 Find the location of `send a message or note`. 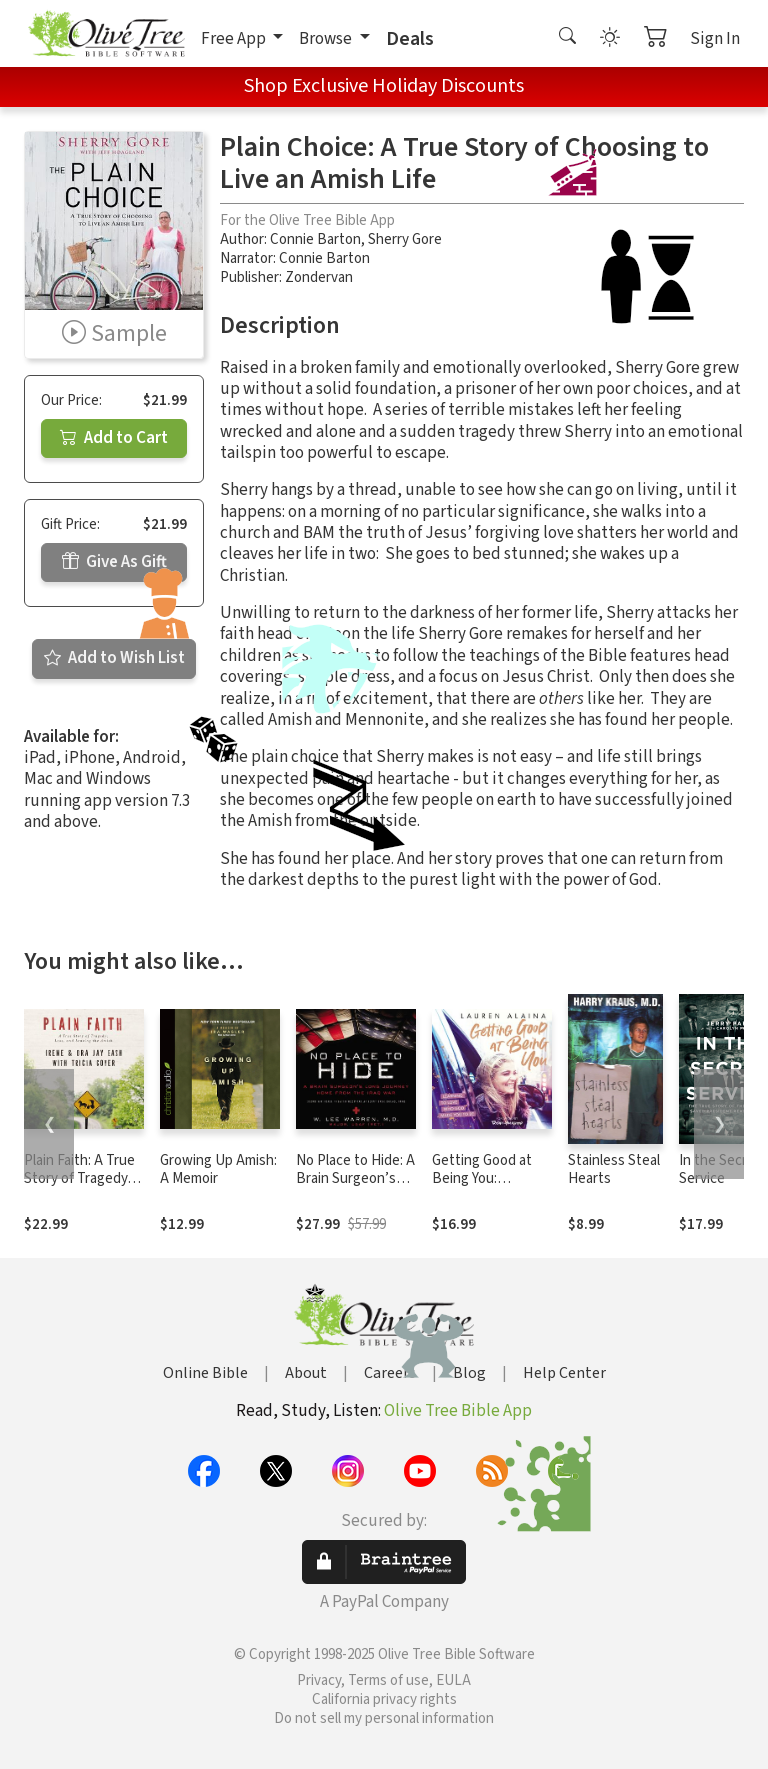

send a message or note is located at coordinates (315, 1293).